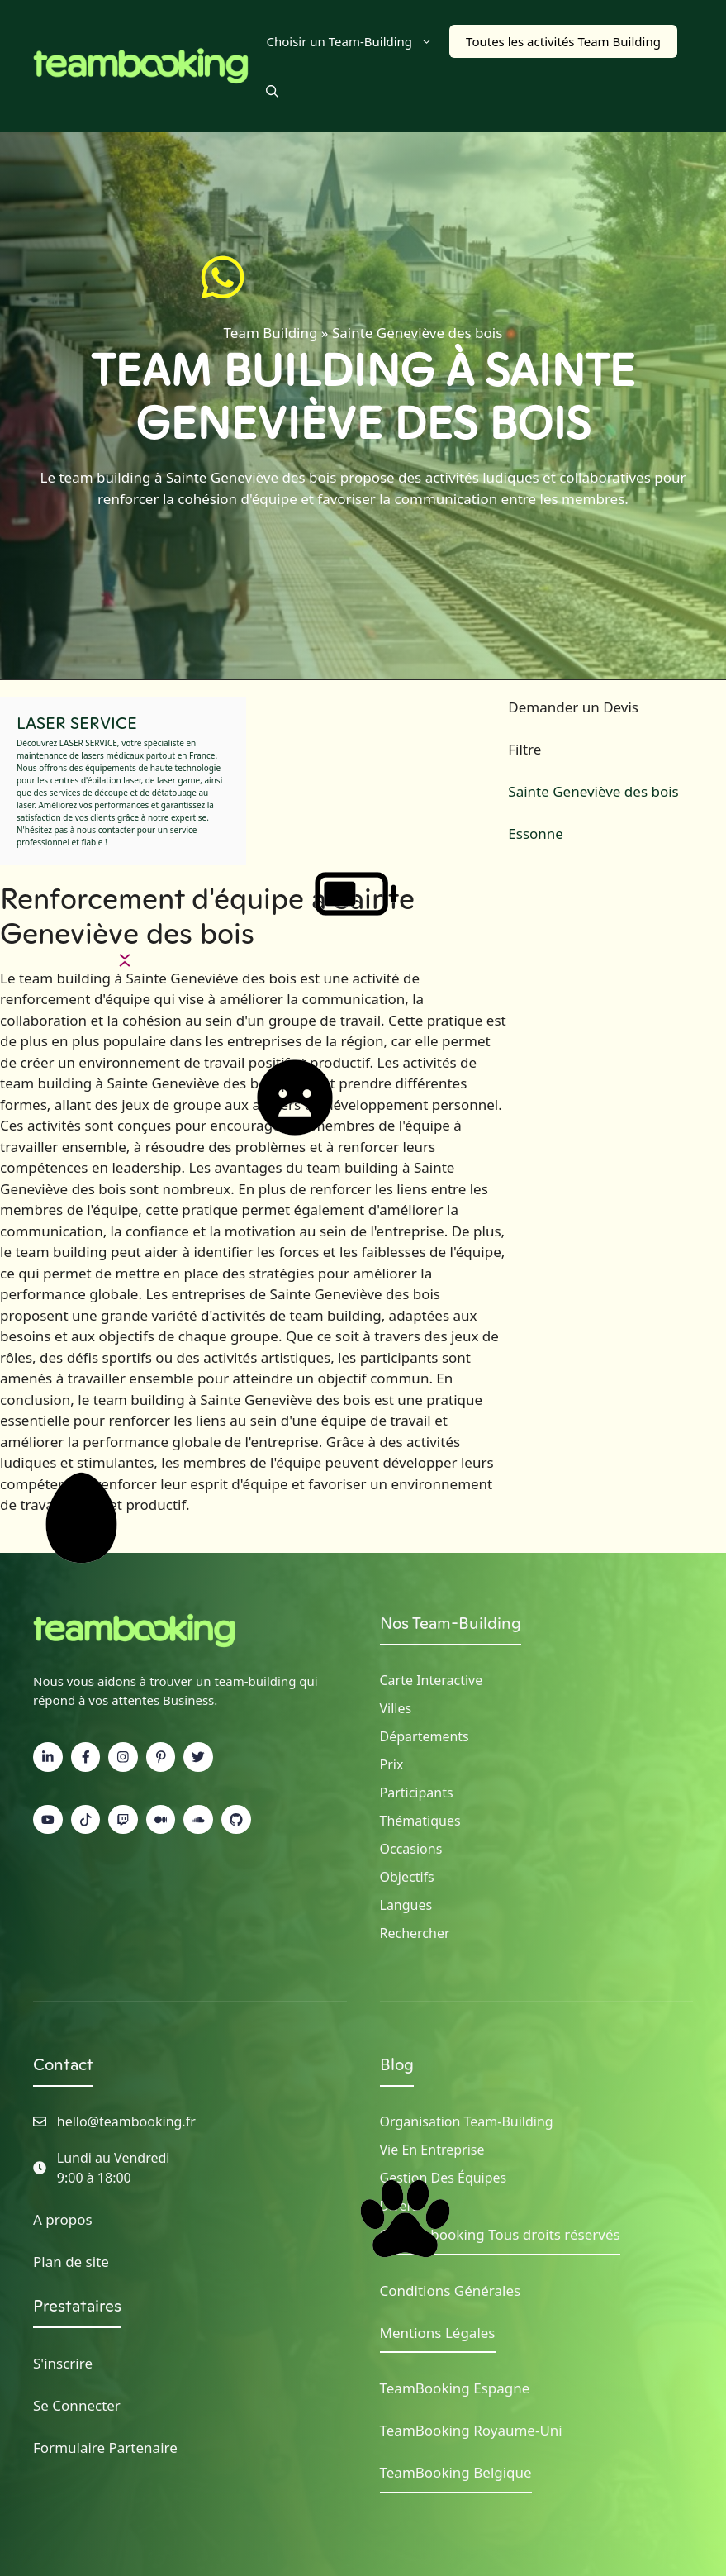 This screenshot has height=2576, width=726. What do you see at coordinates (355, 893) in the screenshot?
I see `indicates battery at 50% charge level` at bounding box center [355, 893].